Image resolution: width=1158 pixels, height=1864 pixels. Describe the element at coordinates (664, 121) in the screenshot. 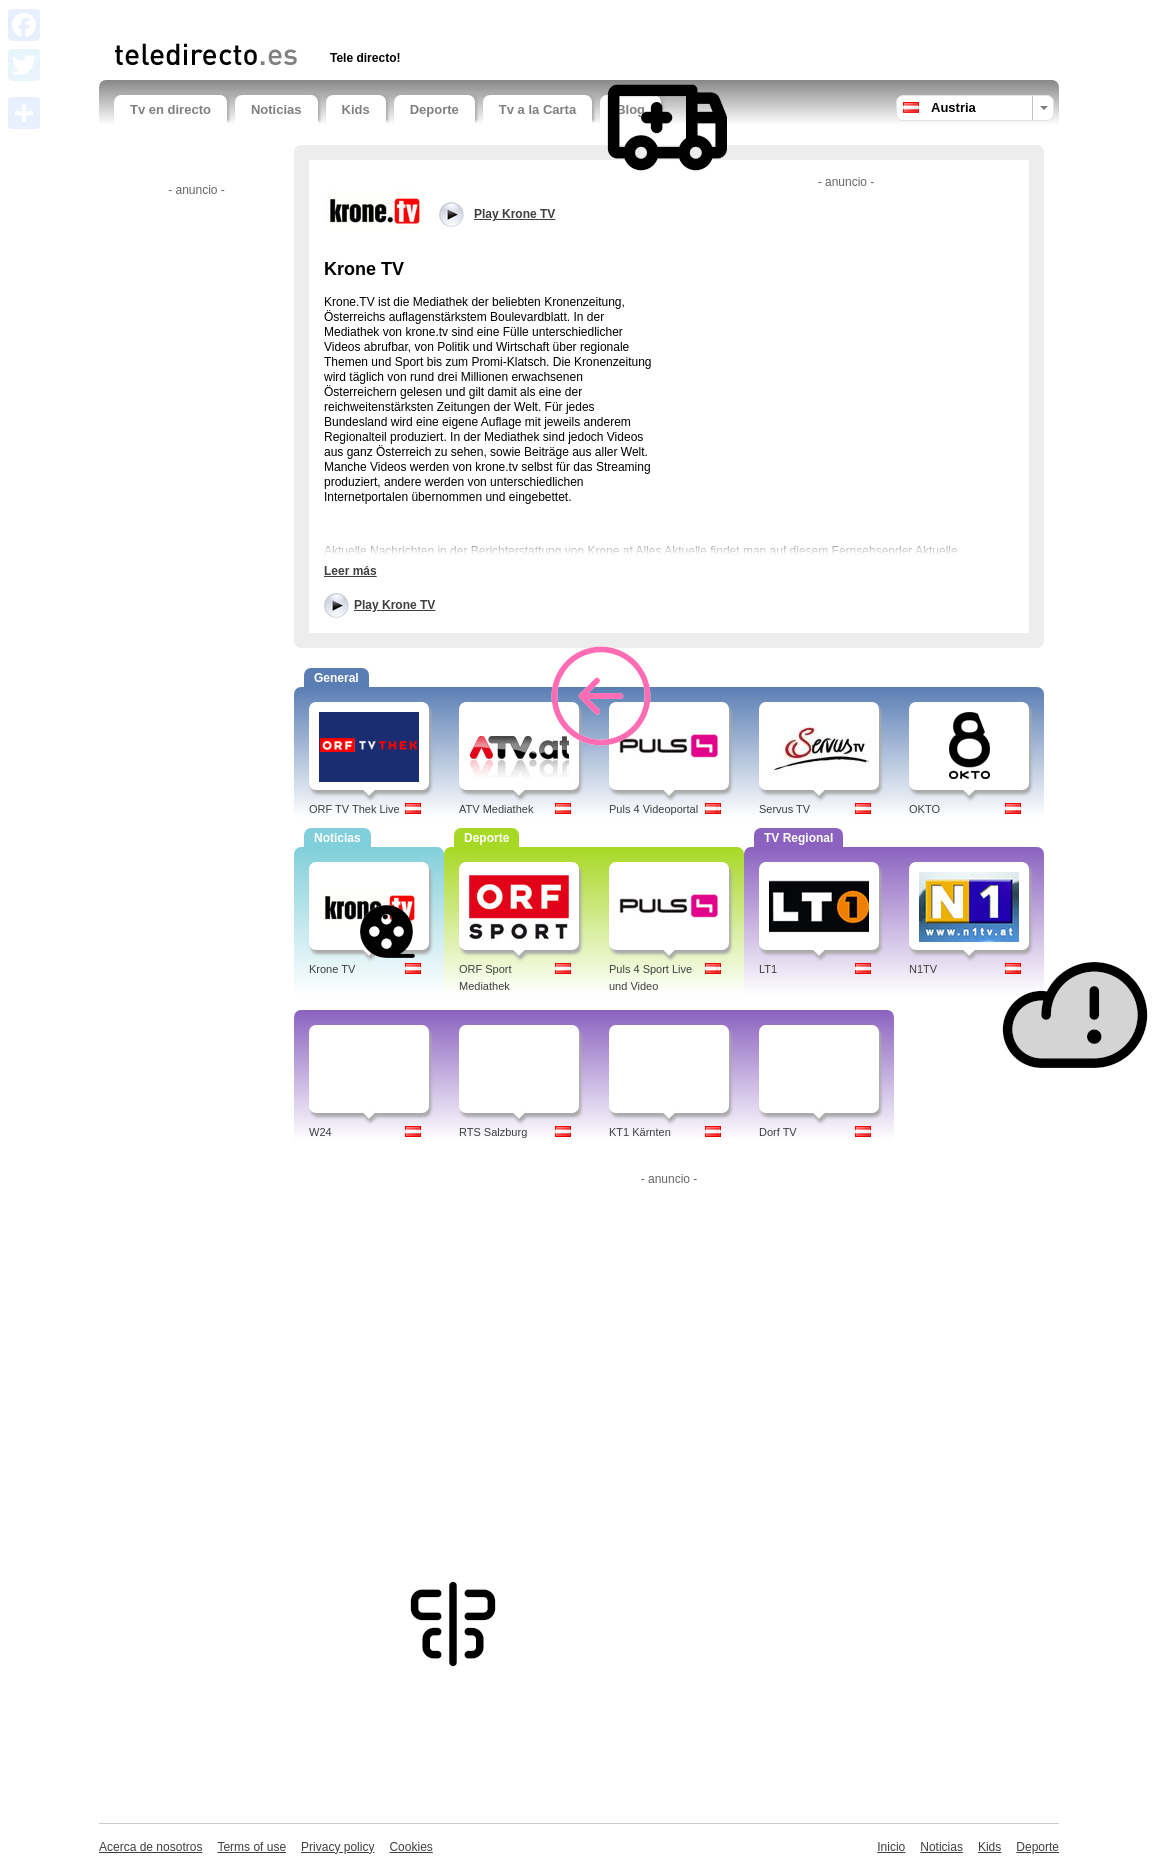

I see `access emergency medical services` at that location.